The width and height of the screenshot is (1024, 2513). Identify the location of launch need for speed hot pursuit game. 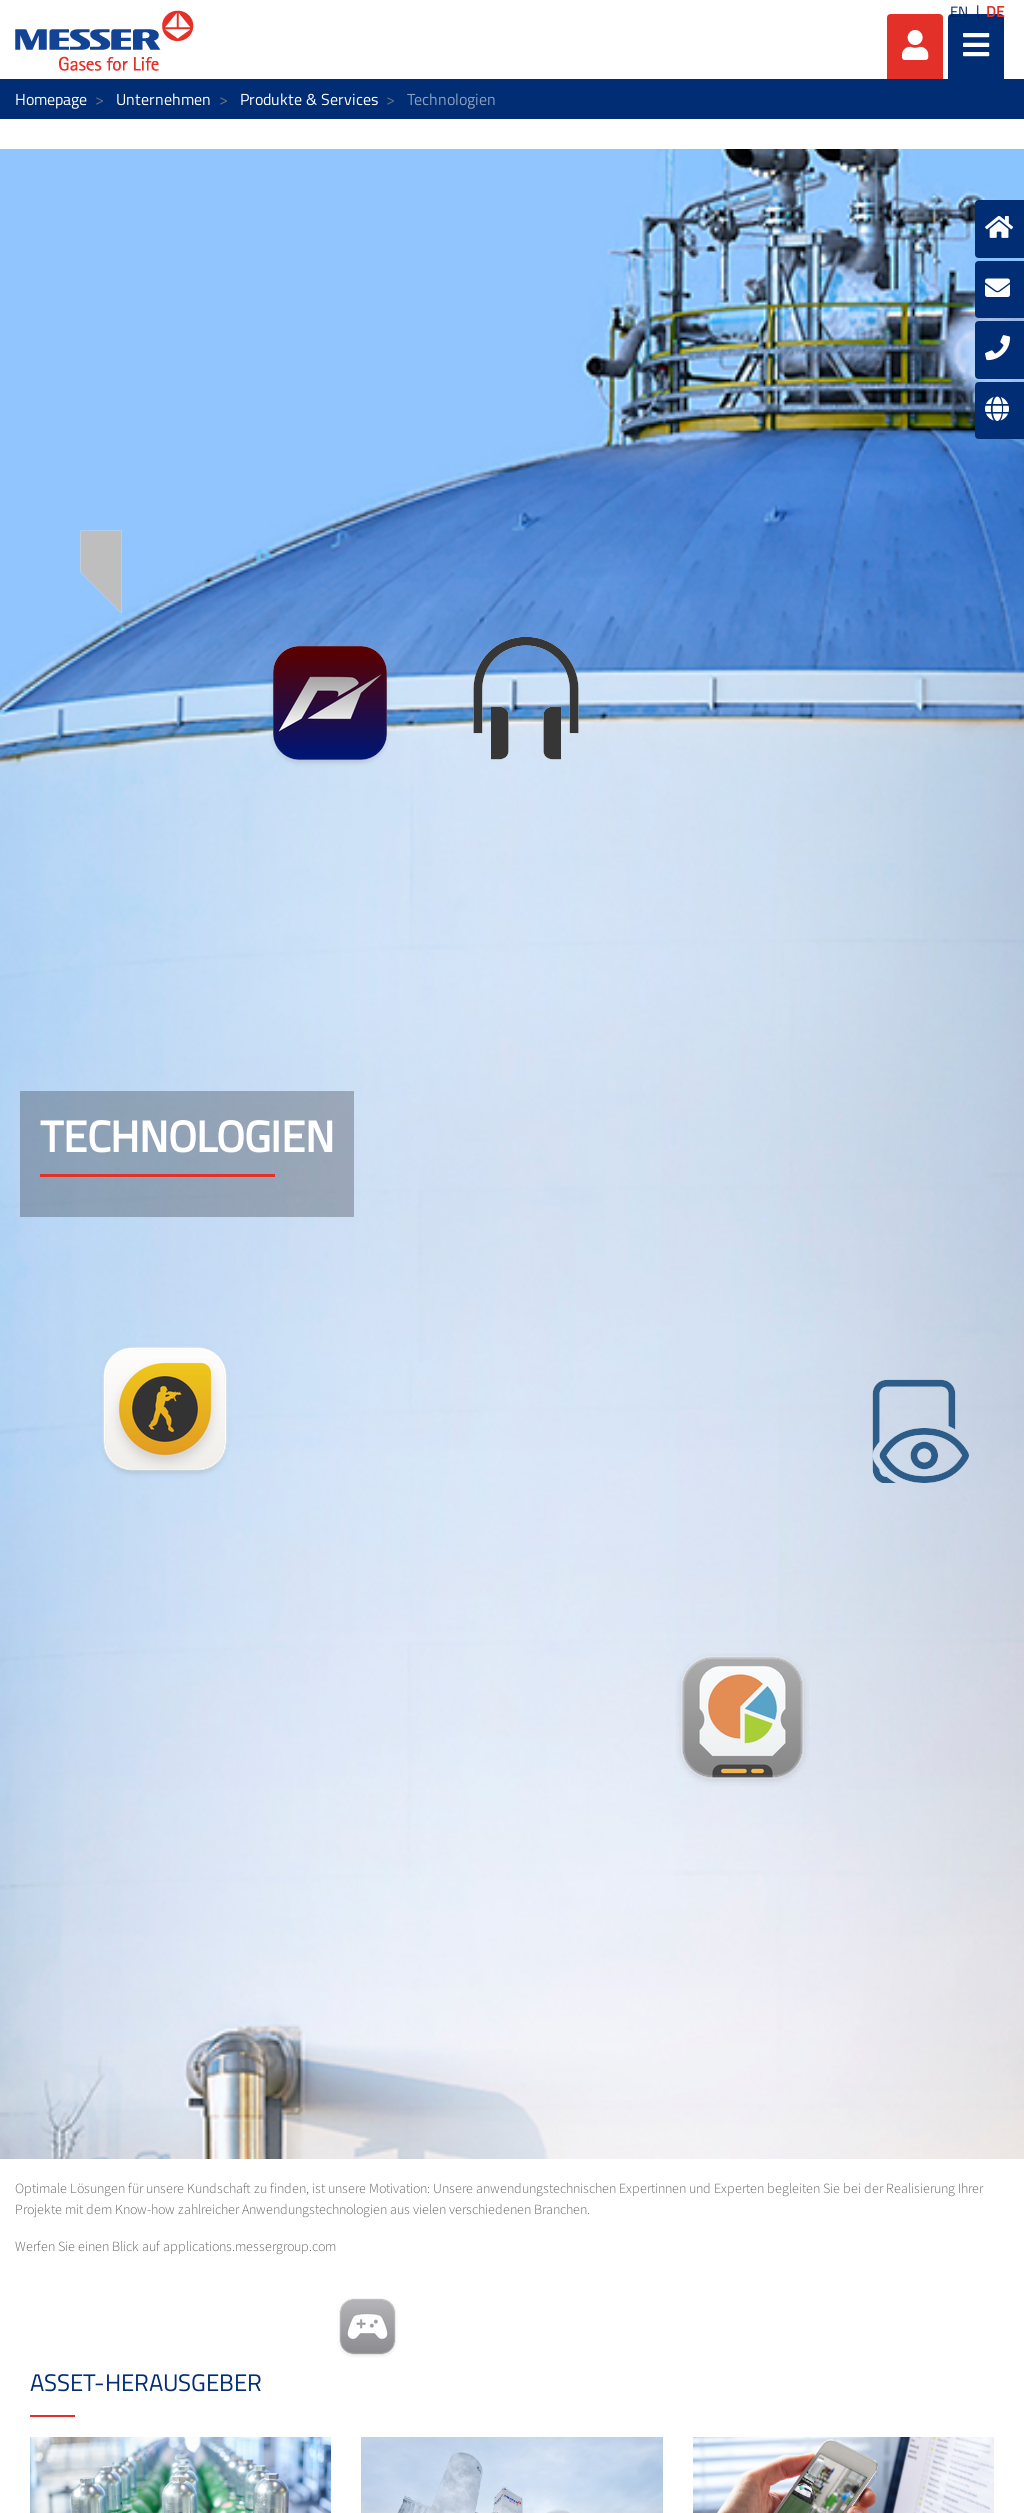
(330, 703).